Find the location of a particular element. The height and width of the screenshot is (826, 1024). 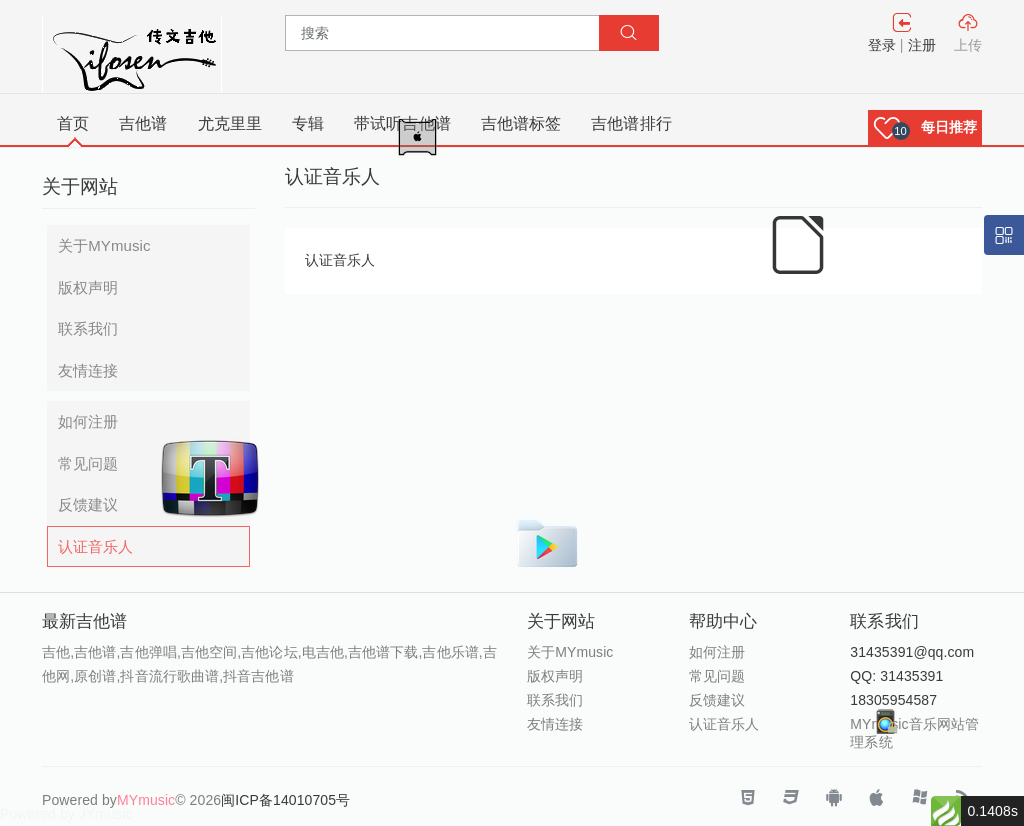

access text and title generator tools is located at coordinates (210, 483).